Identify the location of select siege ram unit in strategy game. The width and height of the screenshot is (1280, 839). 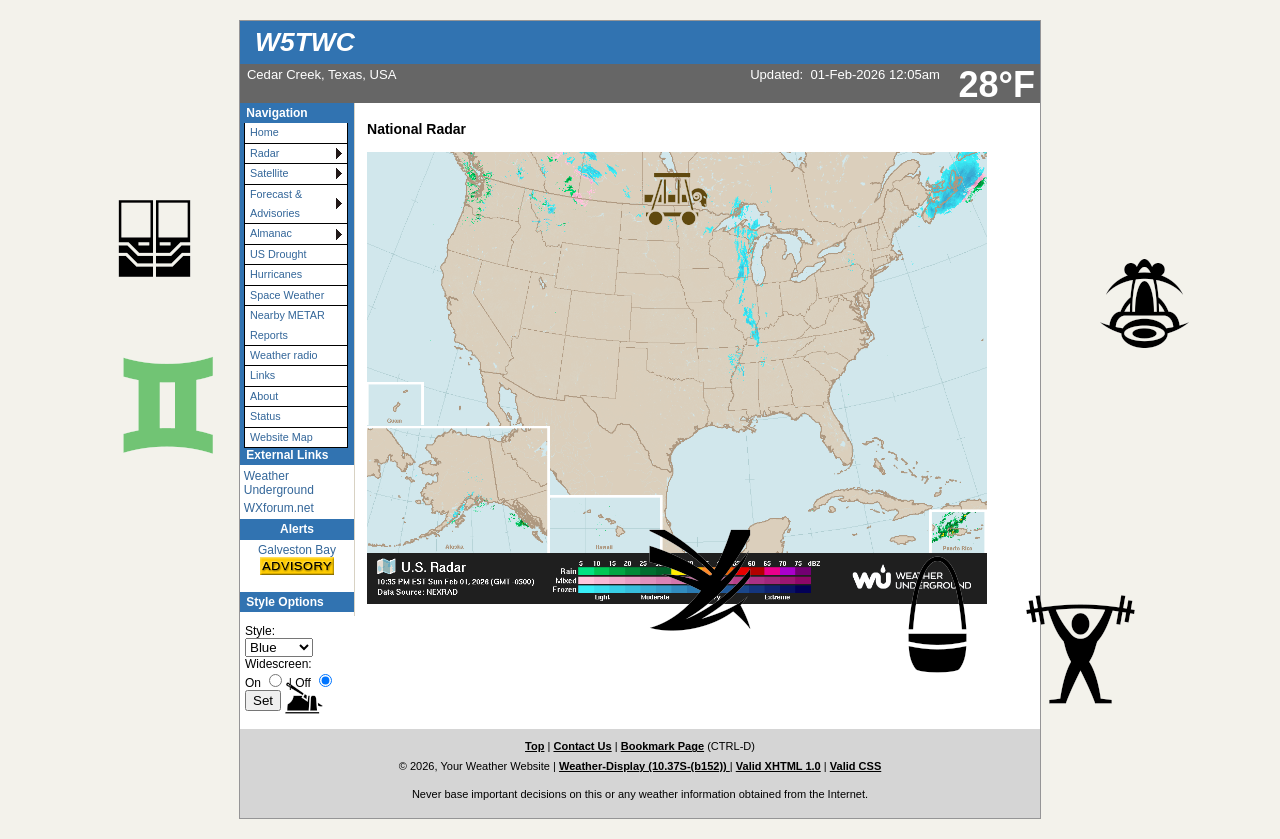
(676, 199).